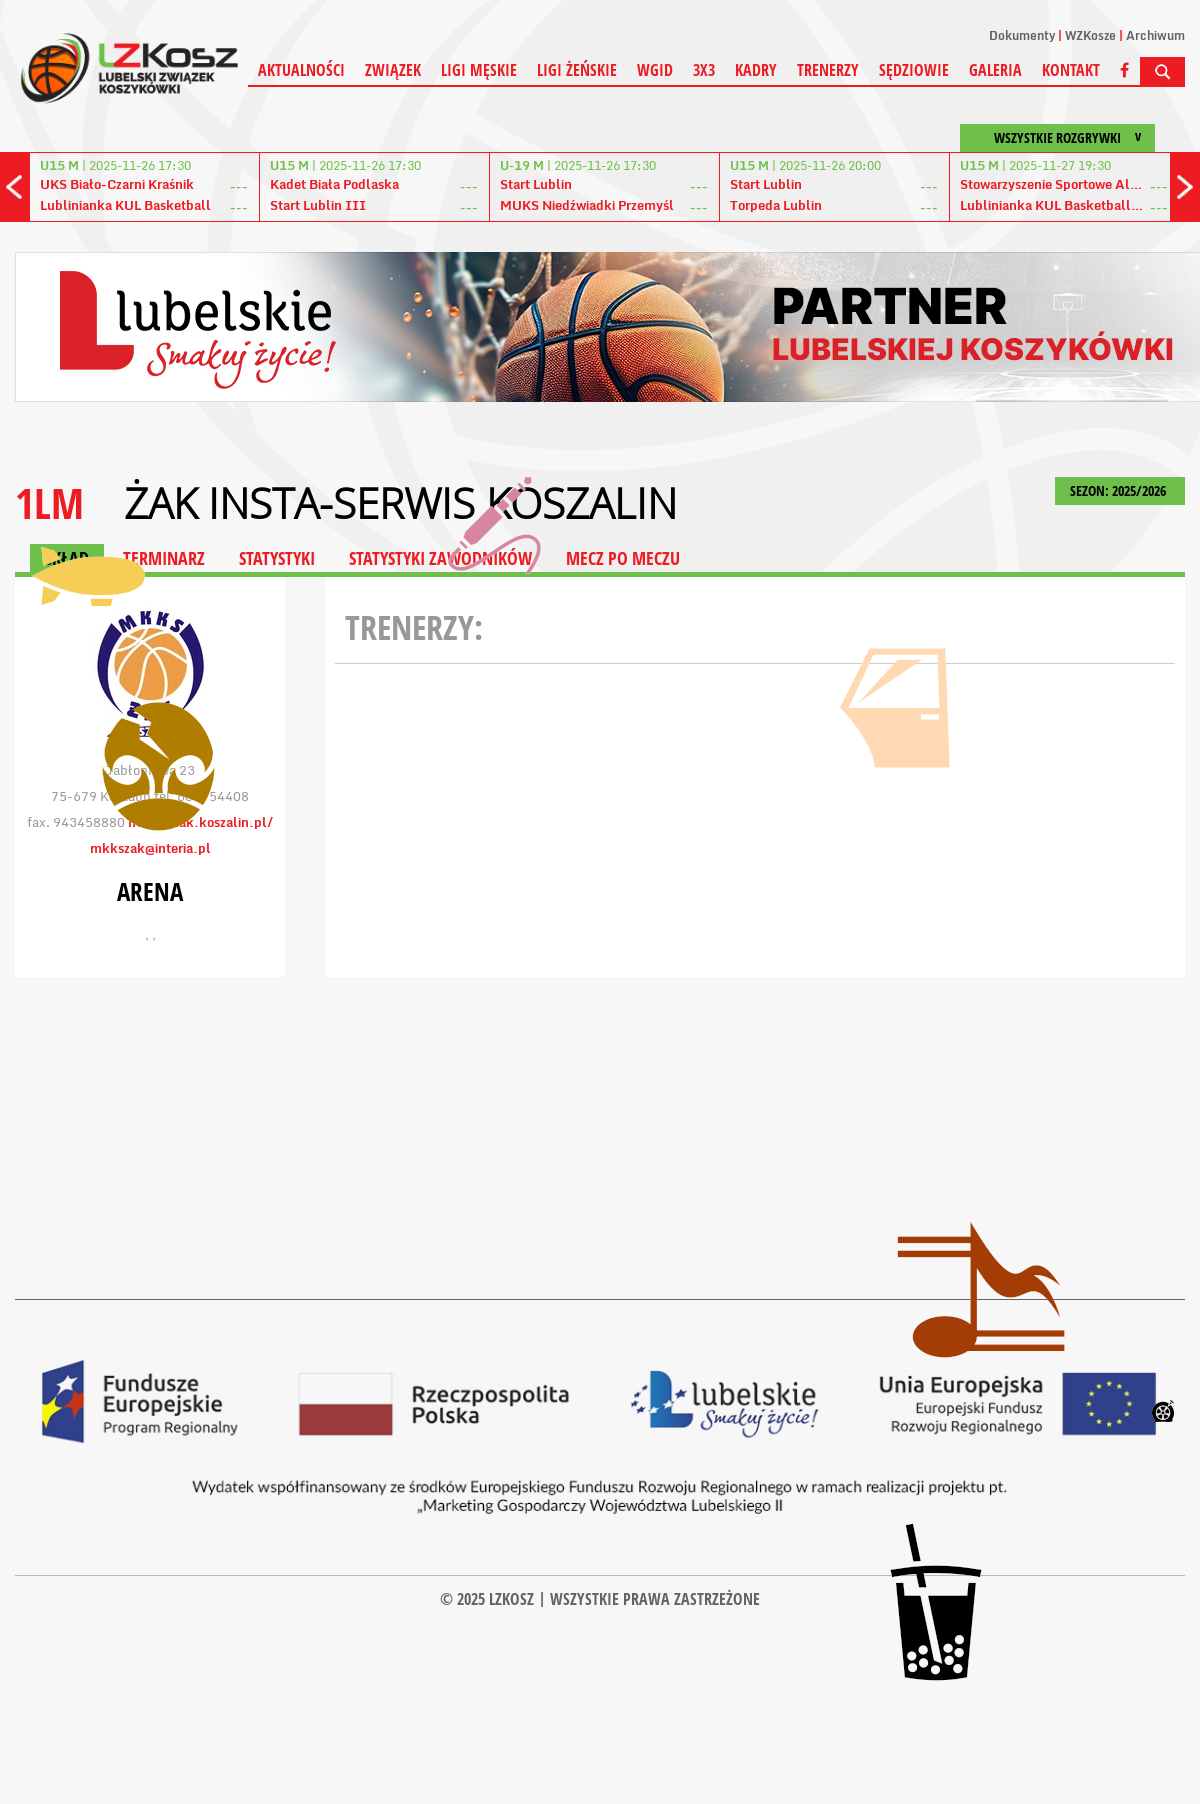 This screenshot has width=1200, height=1804. What do you see at coordinates (980, 1294) in the screenshot?
I see `adjust audio pitch settings` at bounding box center [980, 1294].